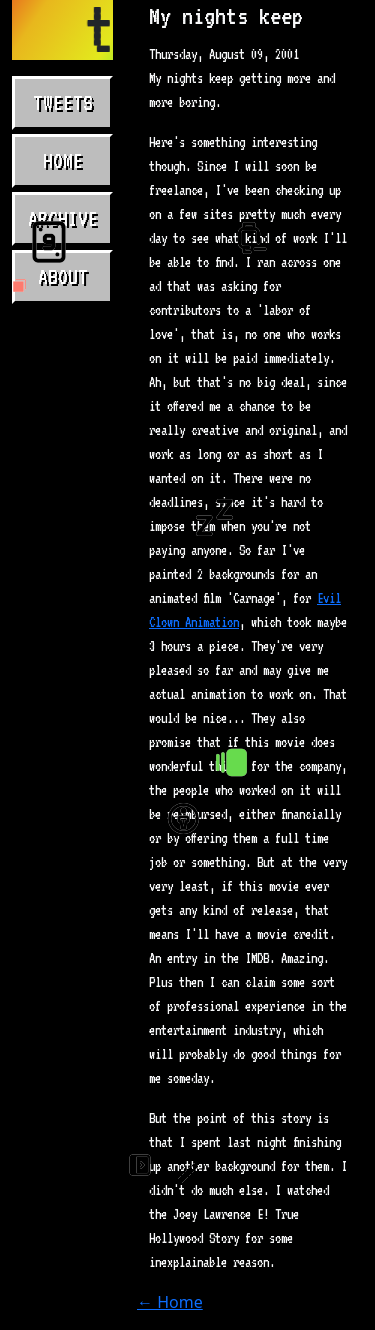  I want to click on play the 9 card in a card game, so click(49, 242).